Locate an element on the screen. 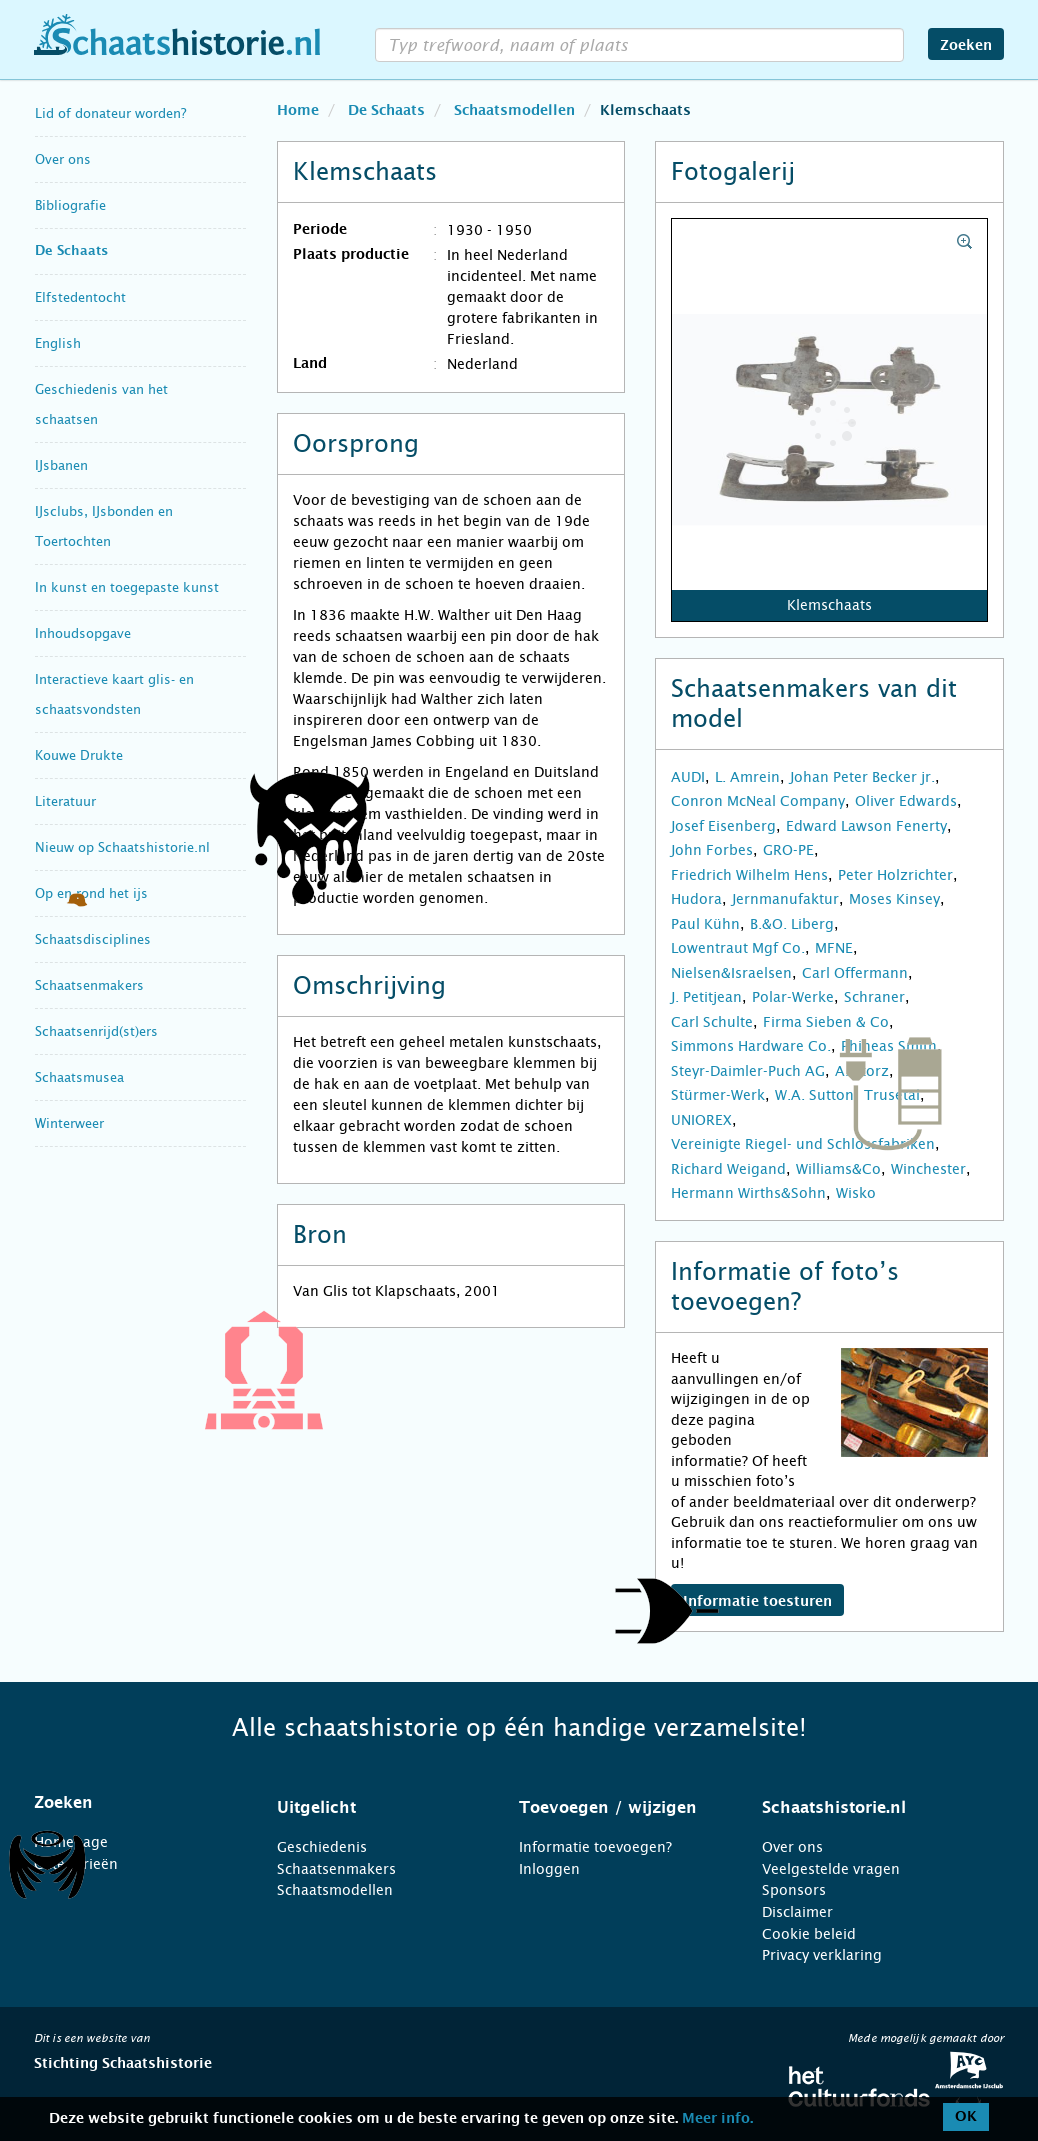 This screenshot has height=2141, width=1038. select angel costume or outfit is located at coordinates (46, 1867).